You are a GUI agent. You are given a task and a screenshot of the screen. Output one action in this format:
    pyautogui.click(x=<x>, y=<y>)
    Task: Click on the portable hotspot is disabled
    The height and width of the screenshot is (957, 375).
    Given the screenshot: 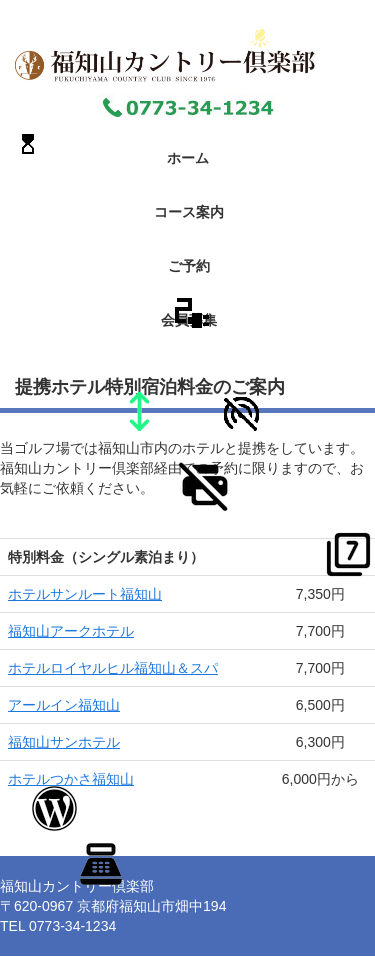 What is the action you would take?
    pyautogui.click(x=241, y=414)
    